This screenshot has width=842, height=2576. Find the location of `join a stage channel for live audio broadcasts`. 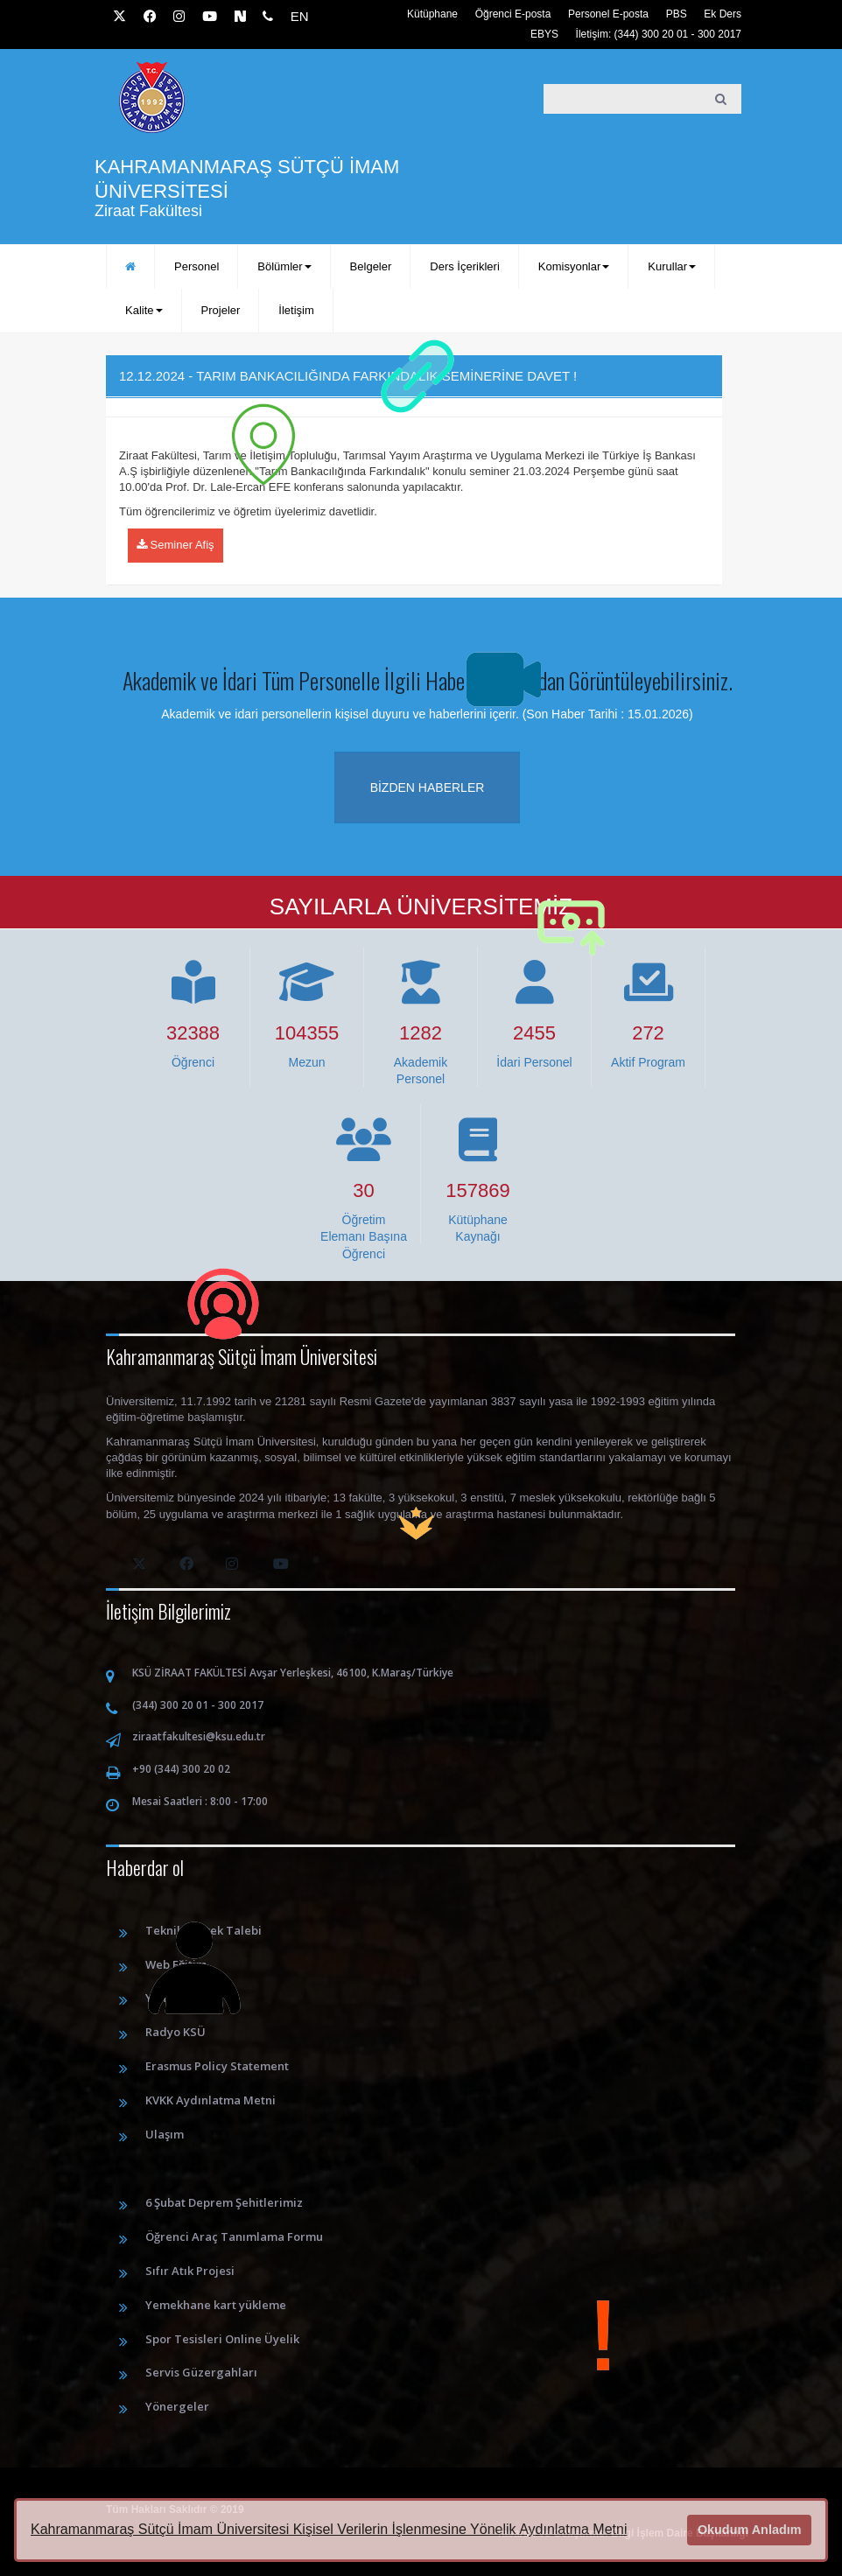

join a stage channel for live audio broadcasts is located at coordinates (223, 1304).